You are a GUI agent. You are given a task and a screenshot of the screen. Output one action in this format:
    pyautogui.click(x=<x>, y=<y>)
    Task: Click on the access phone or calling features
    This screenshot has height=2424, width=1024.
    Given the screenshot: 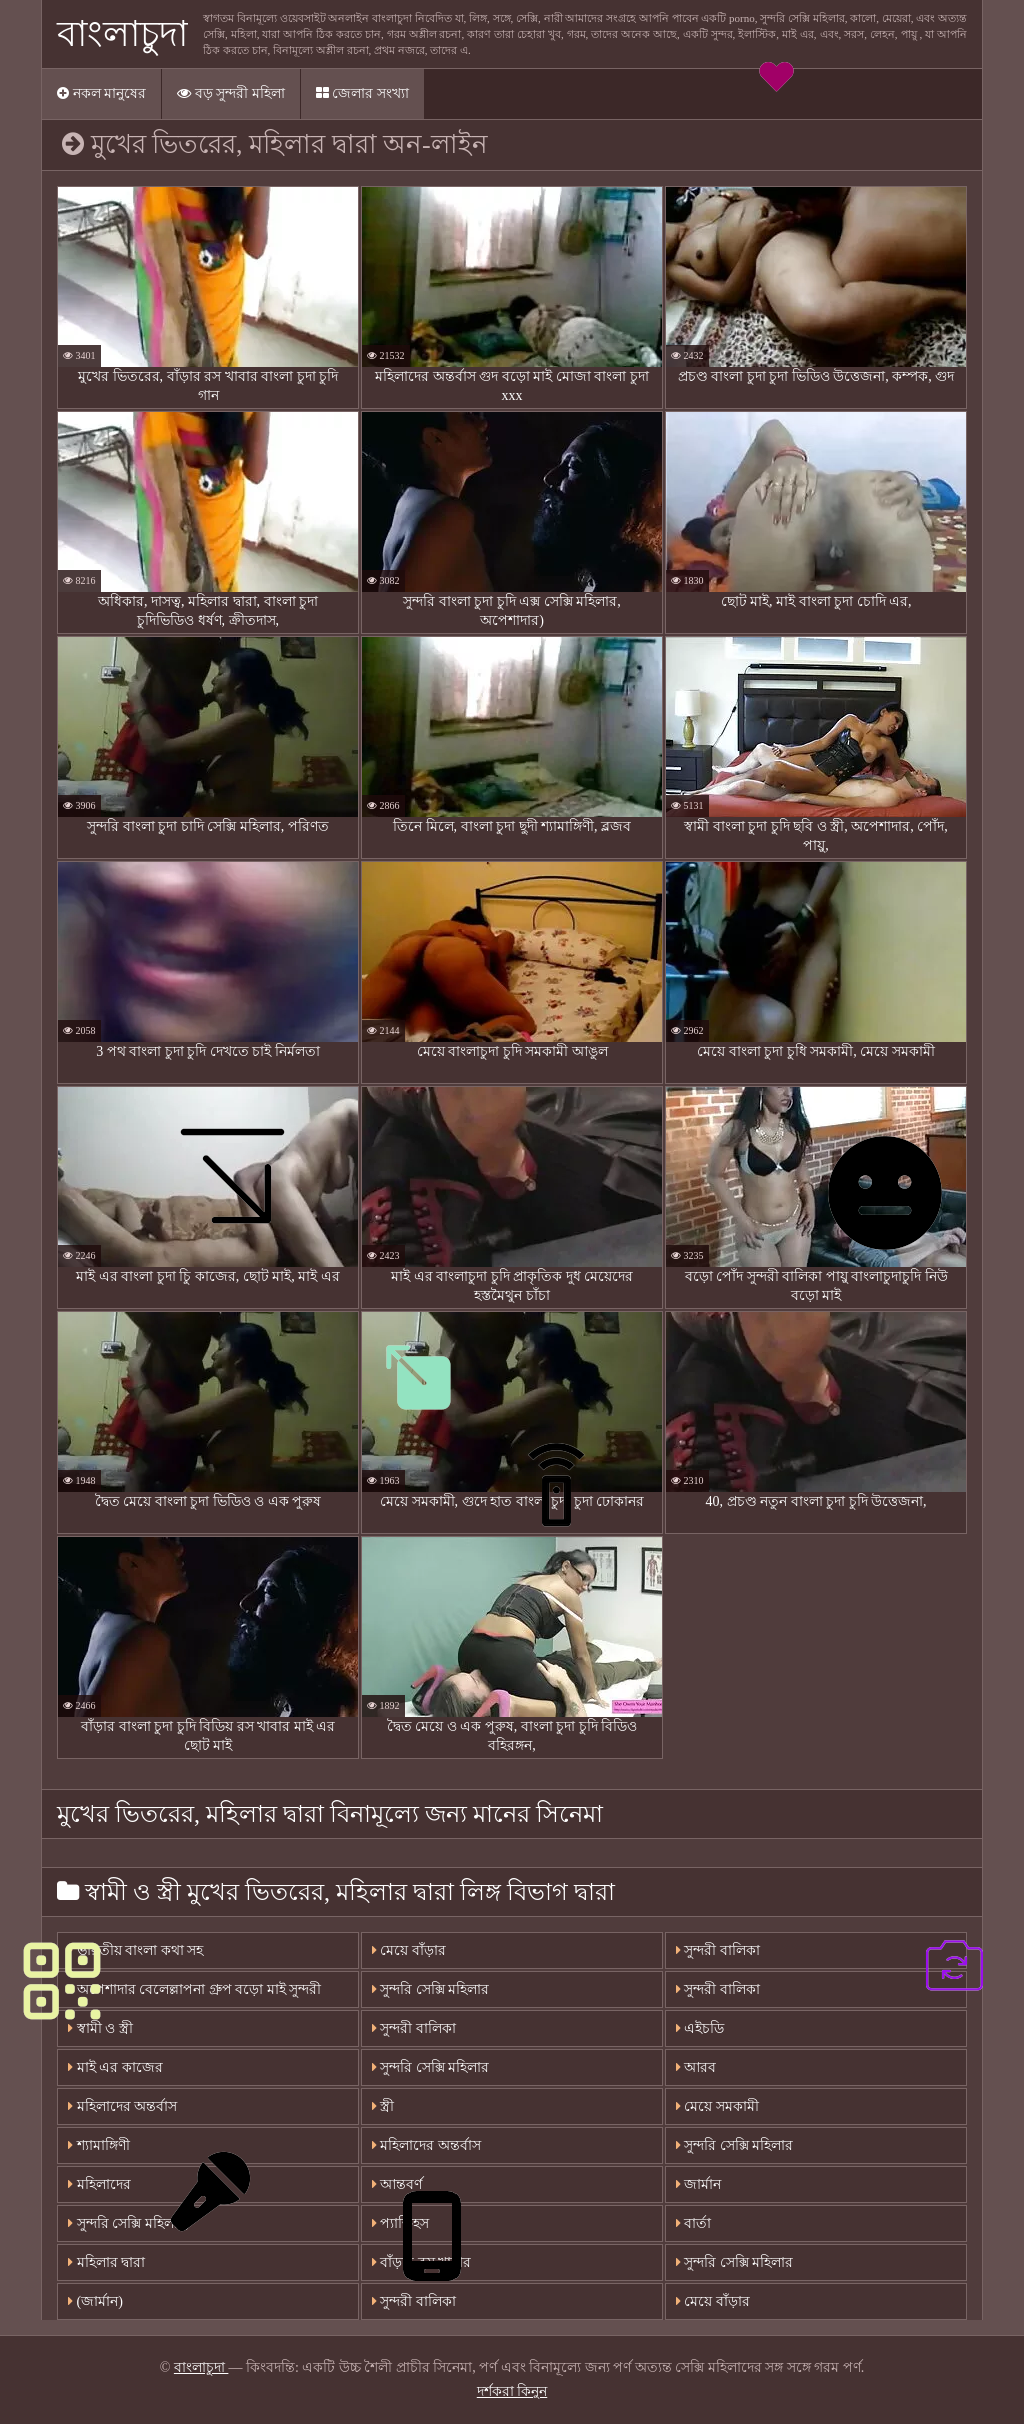 What is the action you would take?
    pyautogui.click(x=432, y=2236)
    